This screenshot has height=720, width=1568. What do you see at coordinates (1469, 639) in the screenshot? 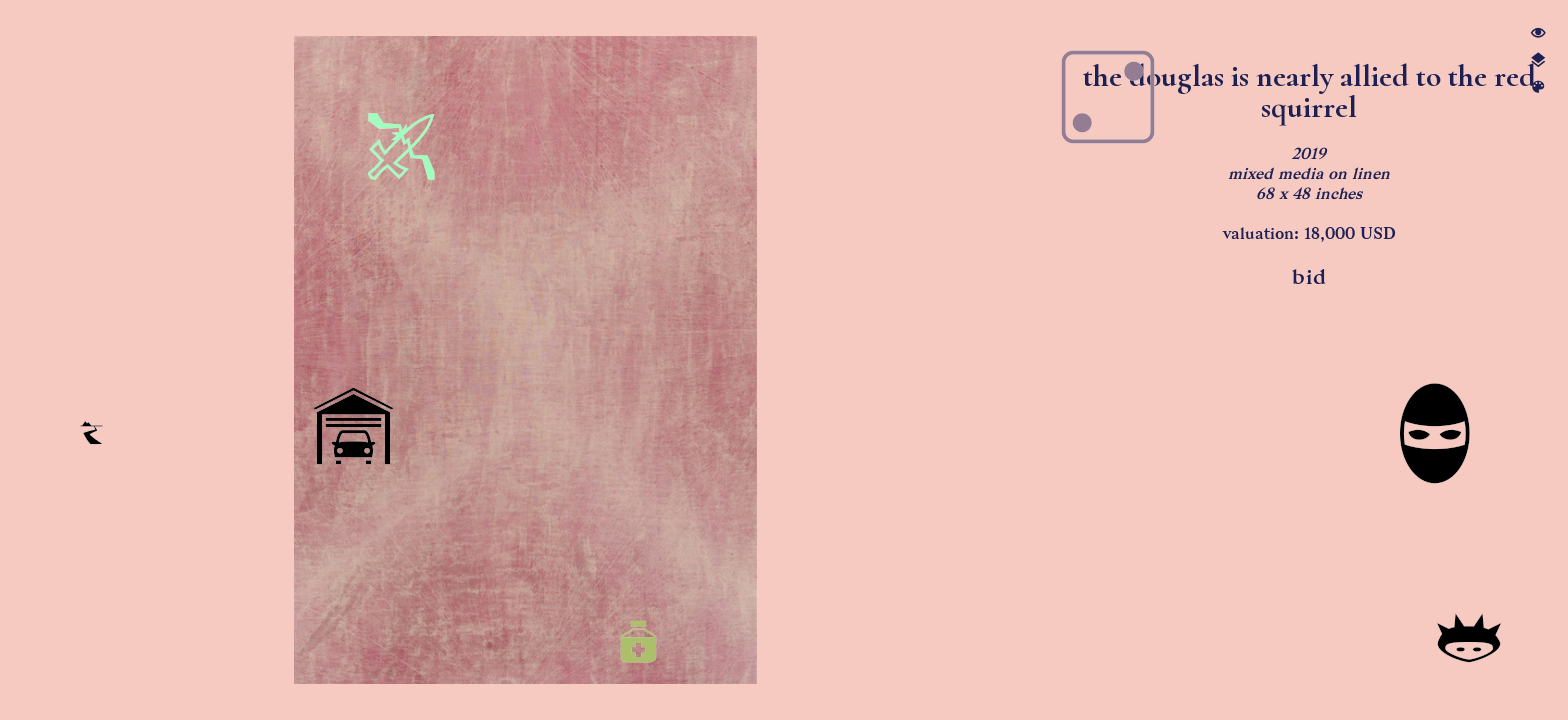
I see `activate defense or shield ability` at bounding box center [1469, 639].